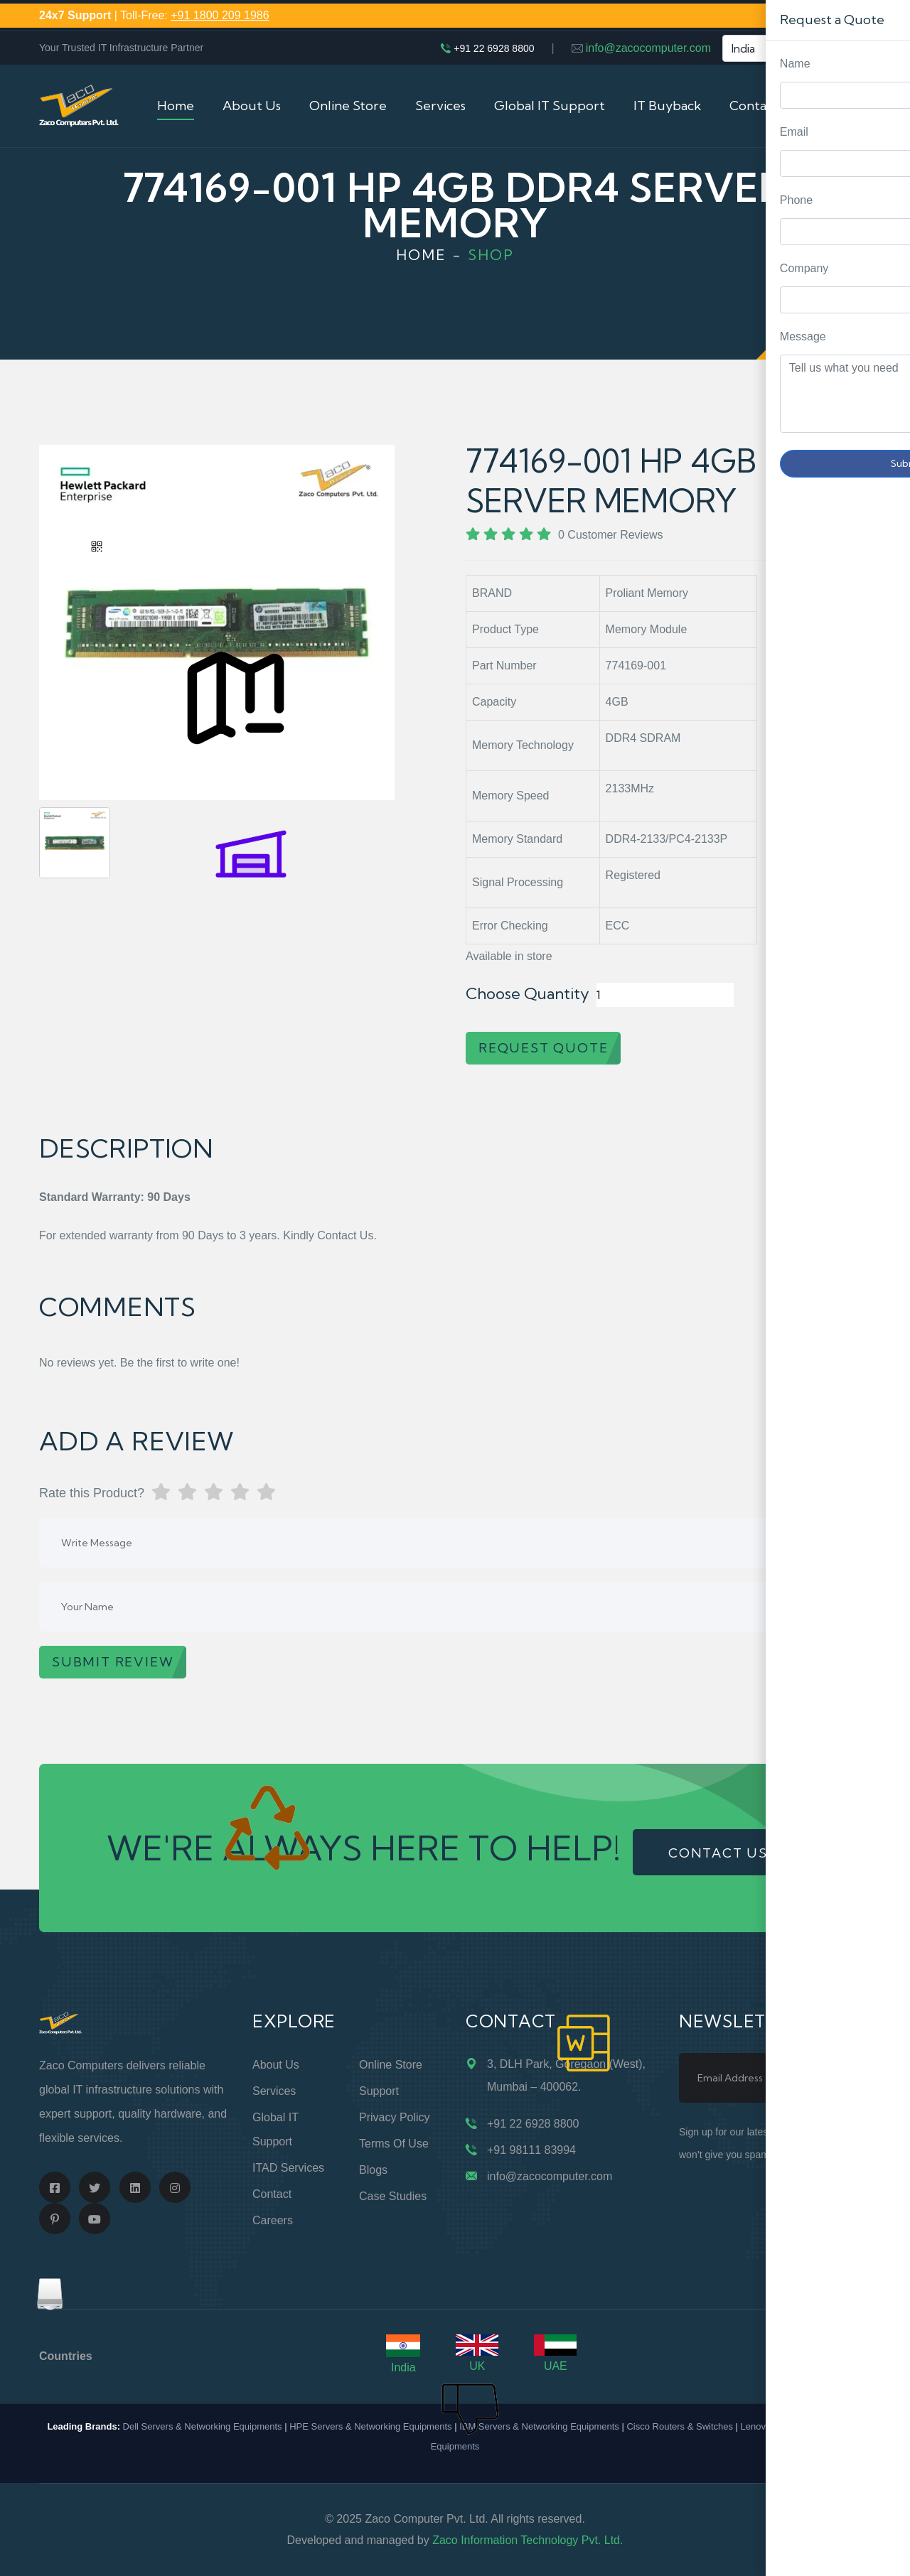 The width and height of the screenshot is (910, 2576). I want to click on access optical disc drive, so click(49, 2295).